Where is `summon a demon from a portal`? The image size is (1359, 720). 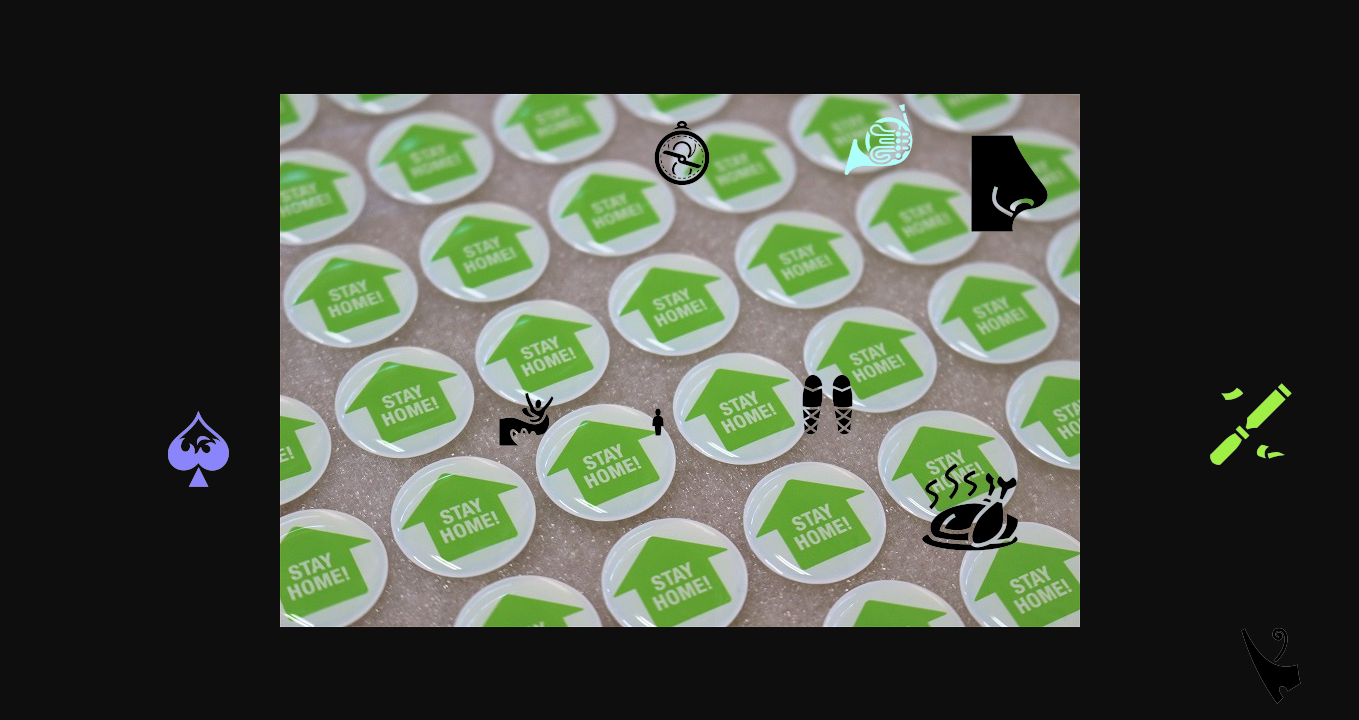
summon a demon from a portal is located at coordinates (526, 418).